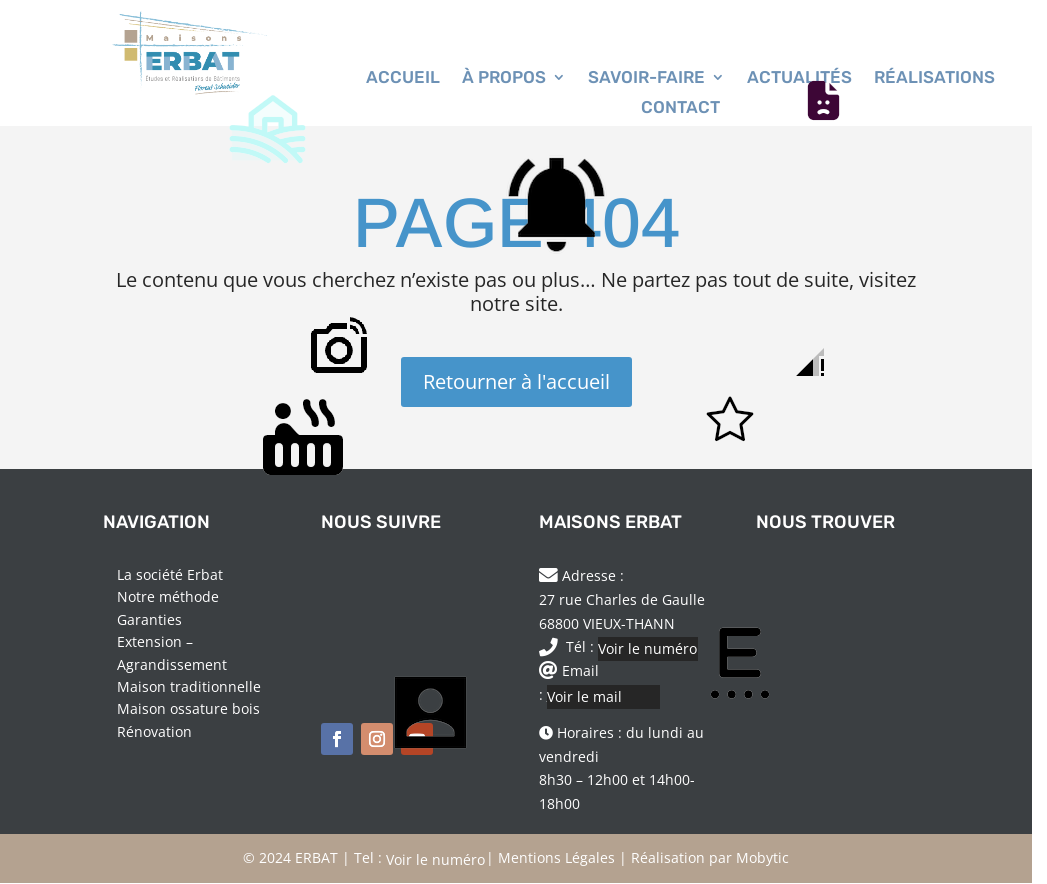  Describe the element at coordinates (267, 130) in the screenshot. I see `access farm or agricultural settings` at that location.